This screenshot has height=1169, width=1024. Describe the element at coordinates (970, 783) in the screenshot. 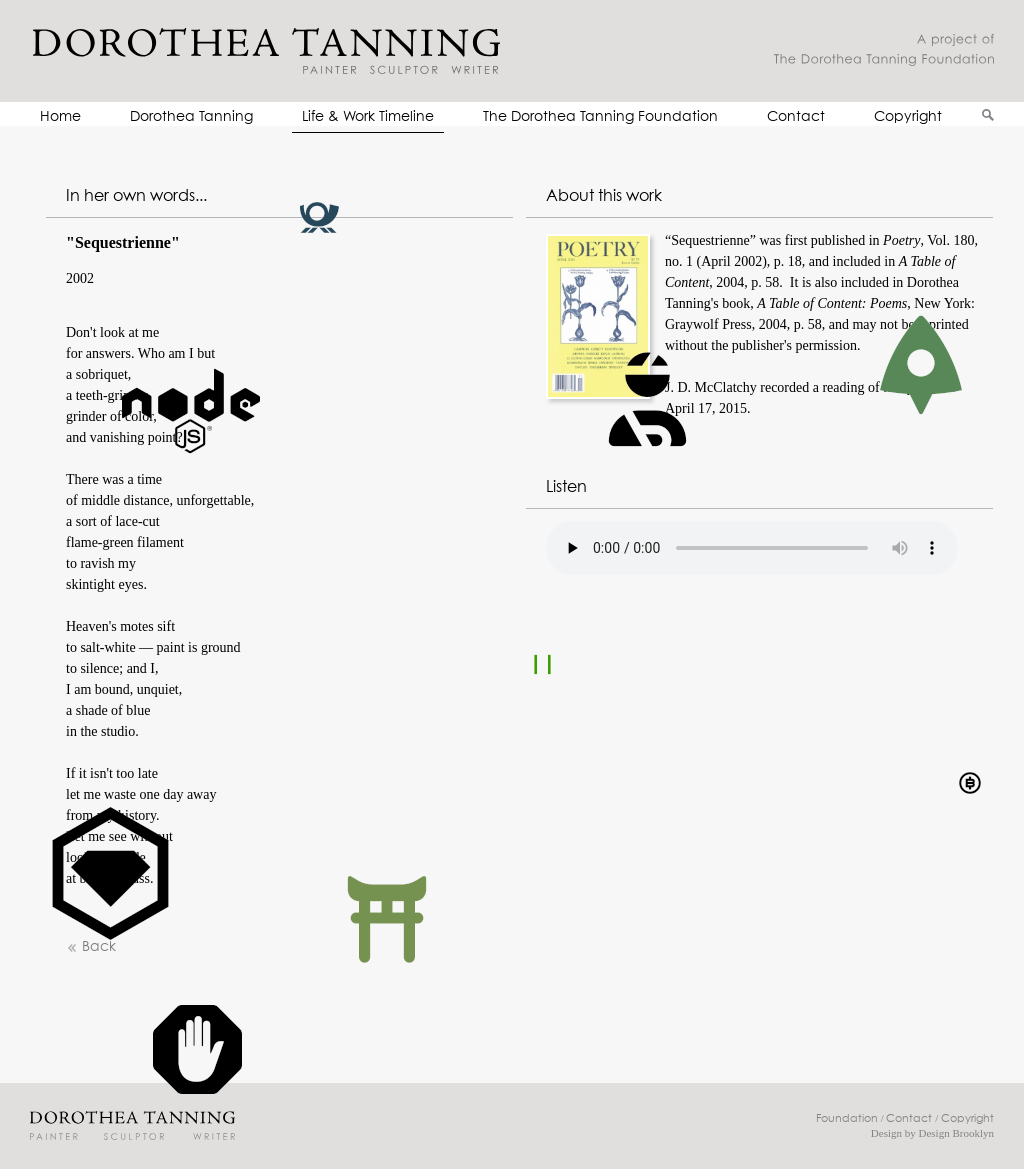

I see `access bitcoin wallet or cryptocurrency features` at that location.